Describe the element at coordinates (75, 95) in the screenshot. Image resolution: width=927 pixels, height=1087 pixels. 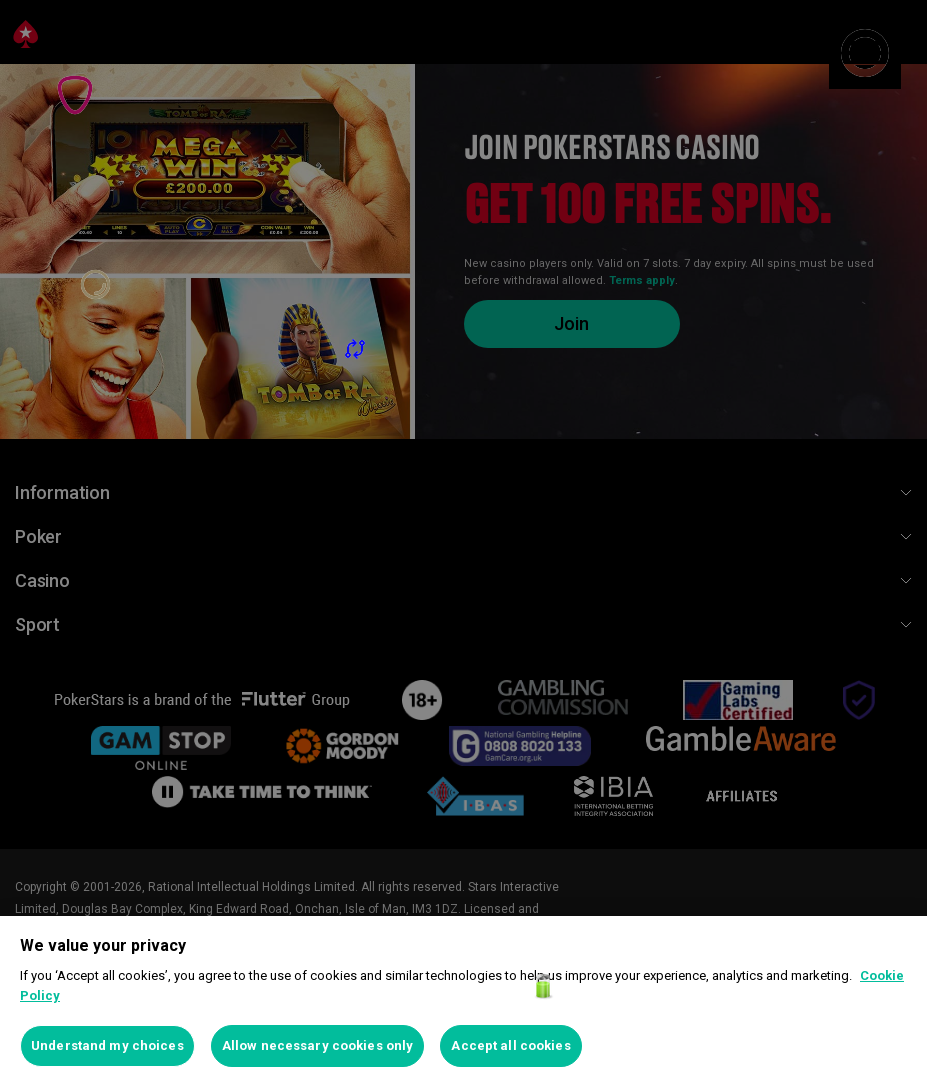
I see `access music or guitar-related features` at that location.